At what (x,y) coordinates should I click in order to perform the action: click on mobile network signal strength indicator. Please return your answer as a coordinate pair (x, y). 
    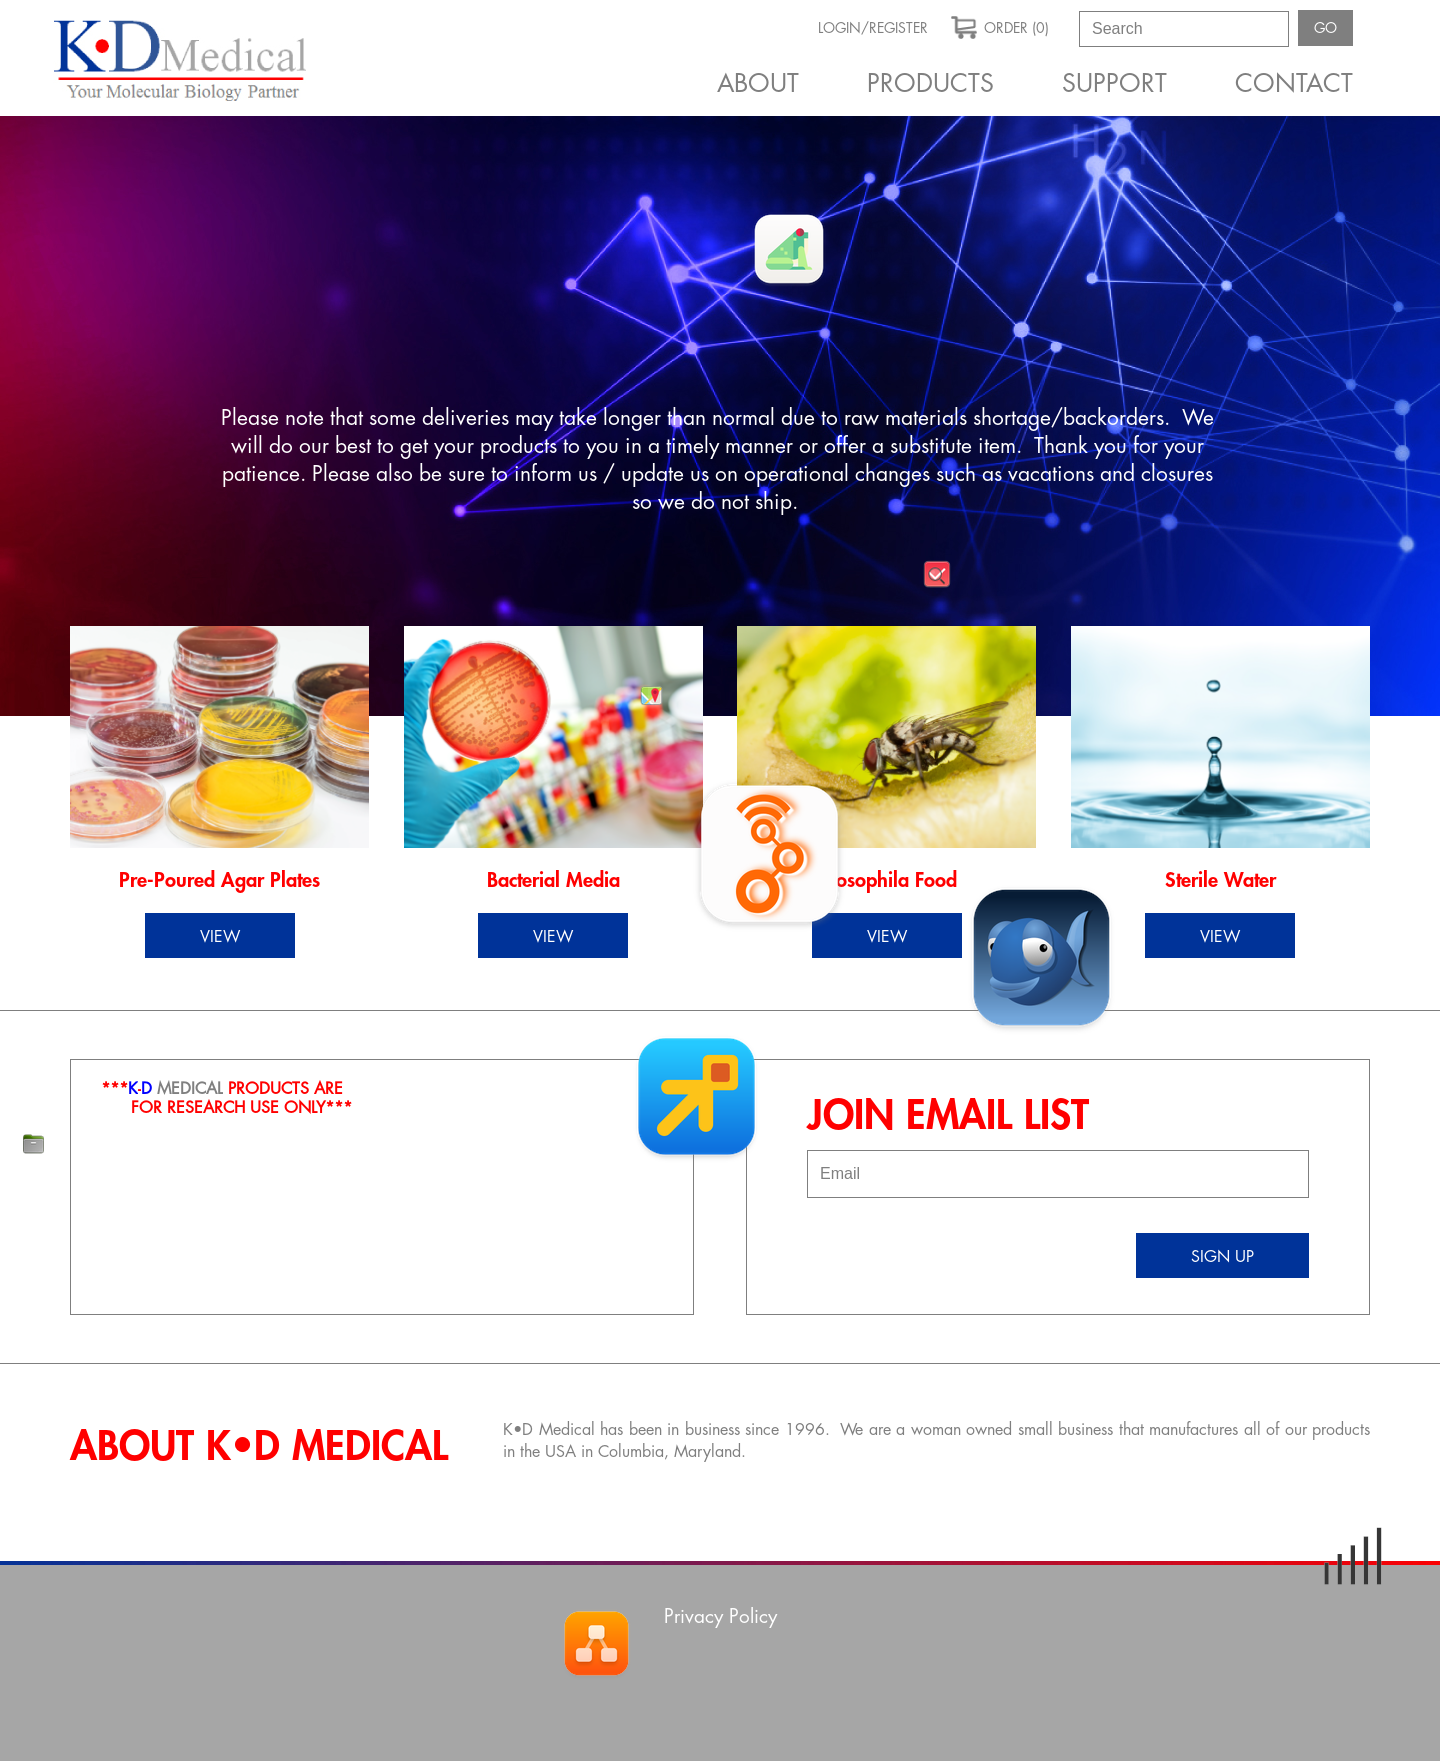
    Looking at the image, I should click on (1355, 1554).